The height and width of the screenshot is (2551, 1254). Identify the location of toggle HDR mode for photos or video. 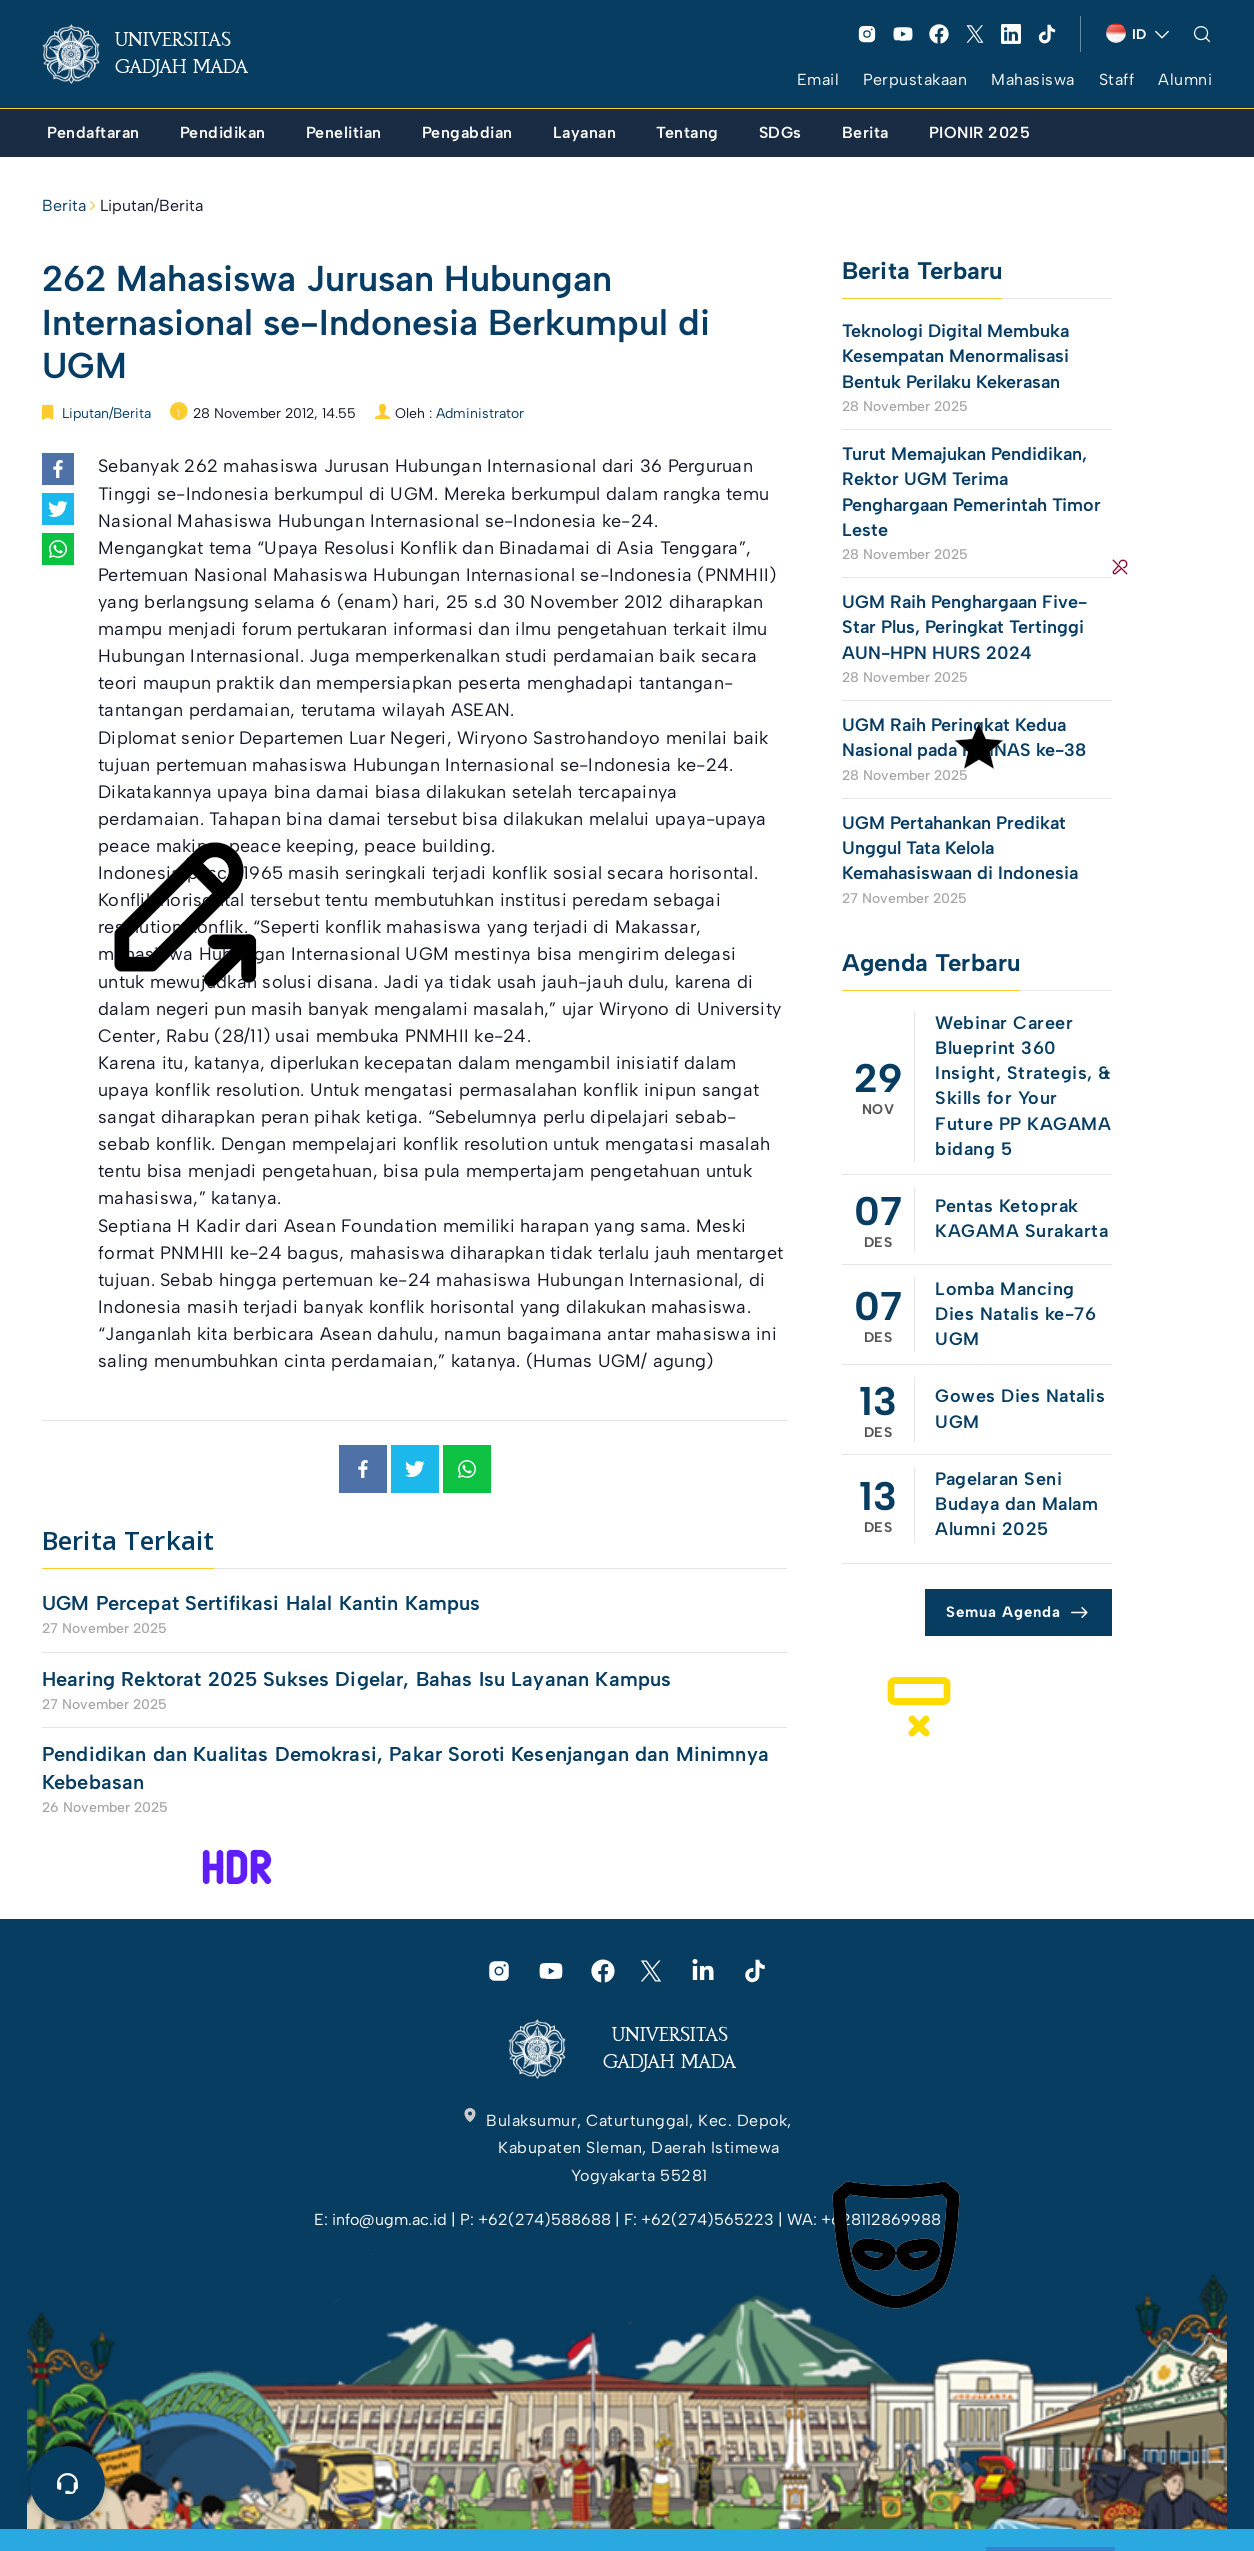
(237, 1867).